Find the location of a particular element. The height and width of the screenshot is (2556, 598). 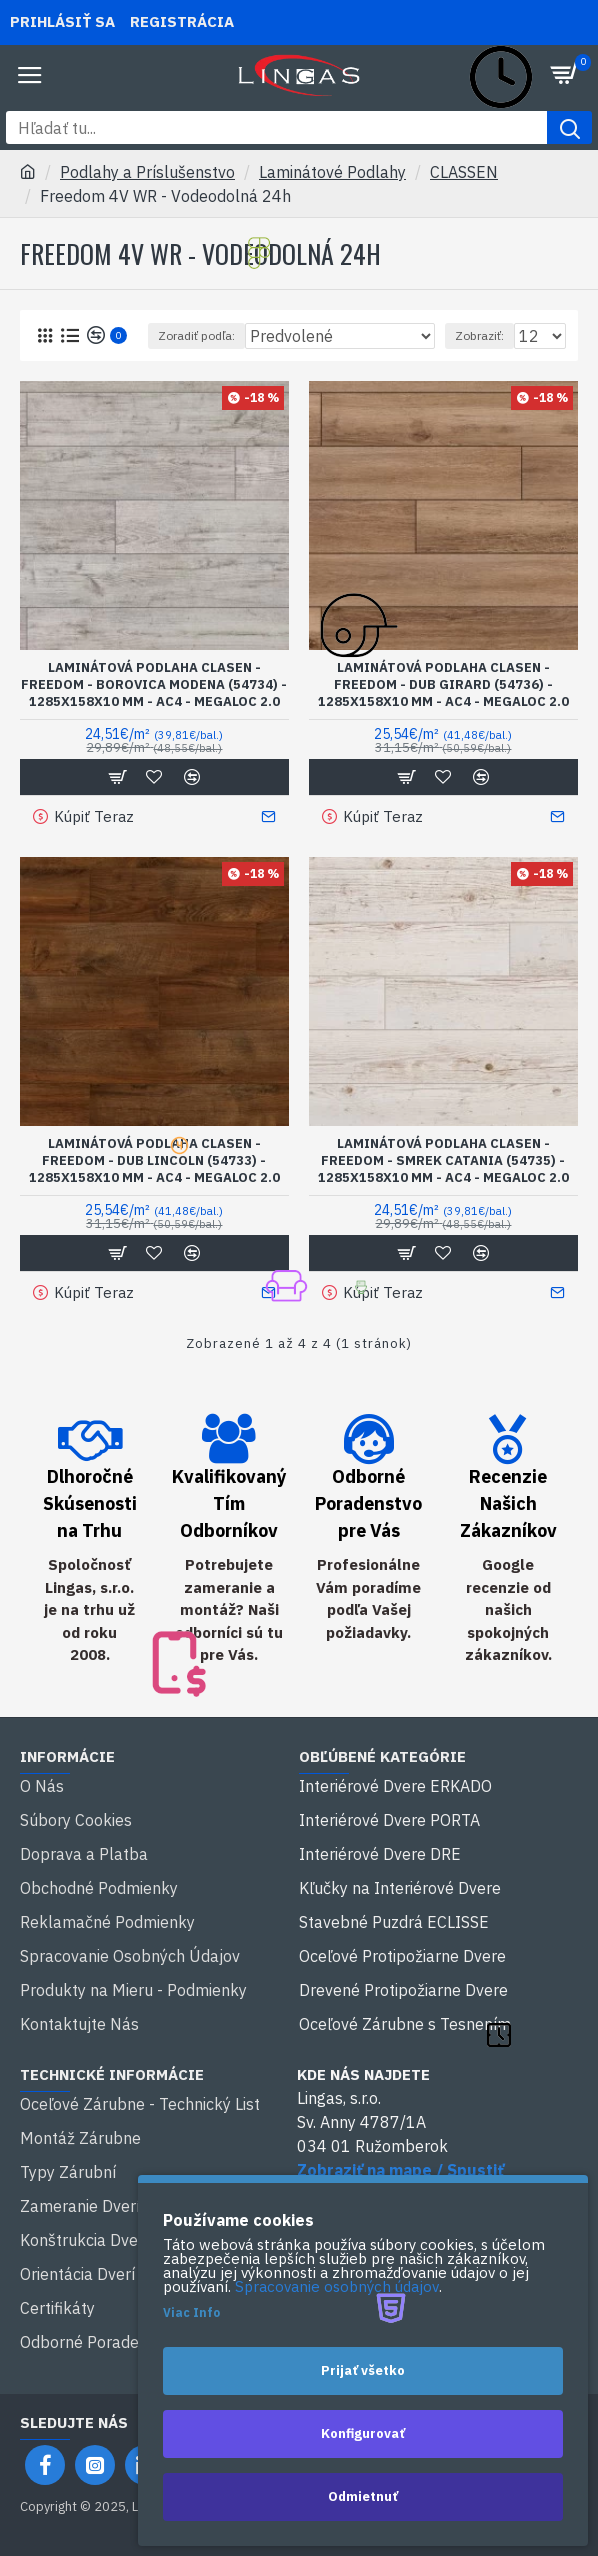

open Figma design file is located at coordinates (258, 252).